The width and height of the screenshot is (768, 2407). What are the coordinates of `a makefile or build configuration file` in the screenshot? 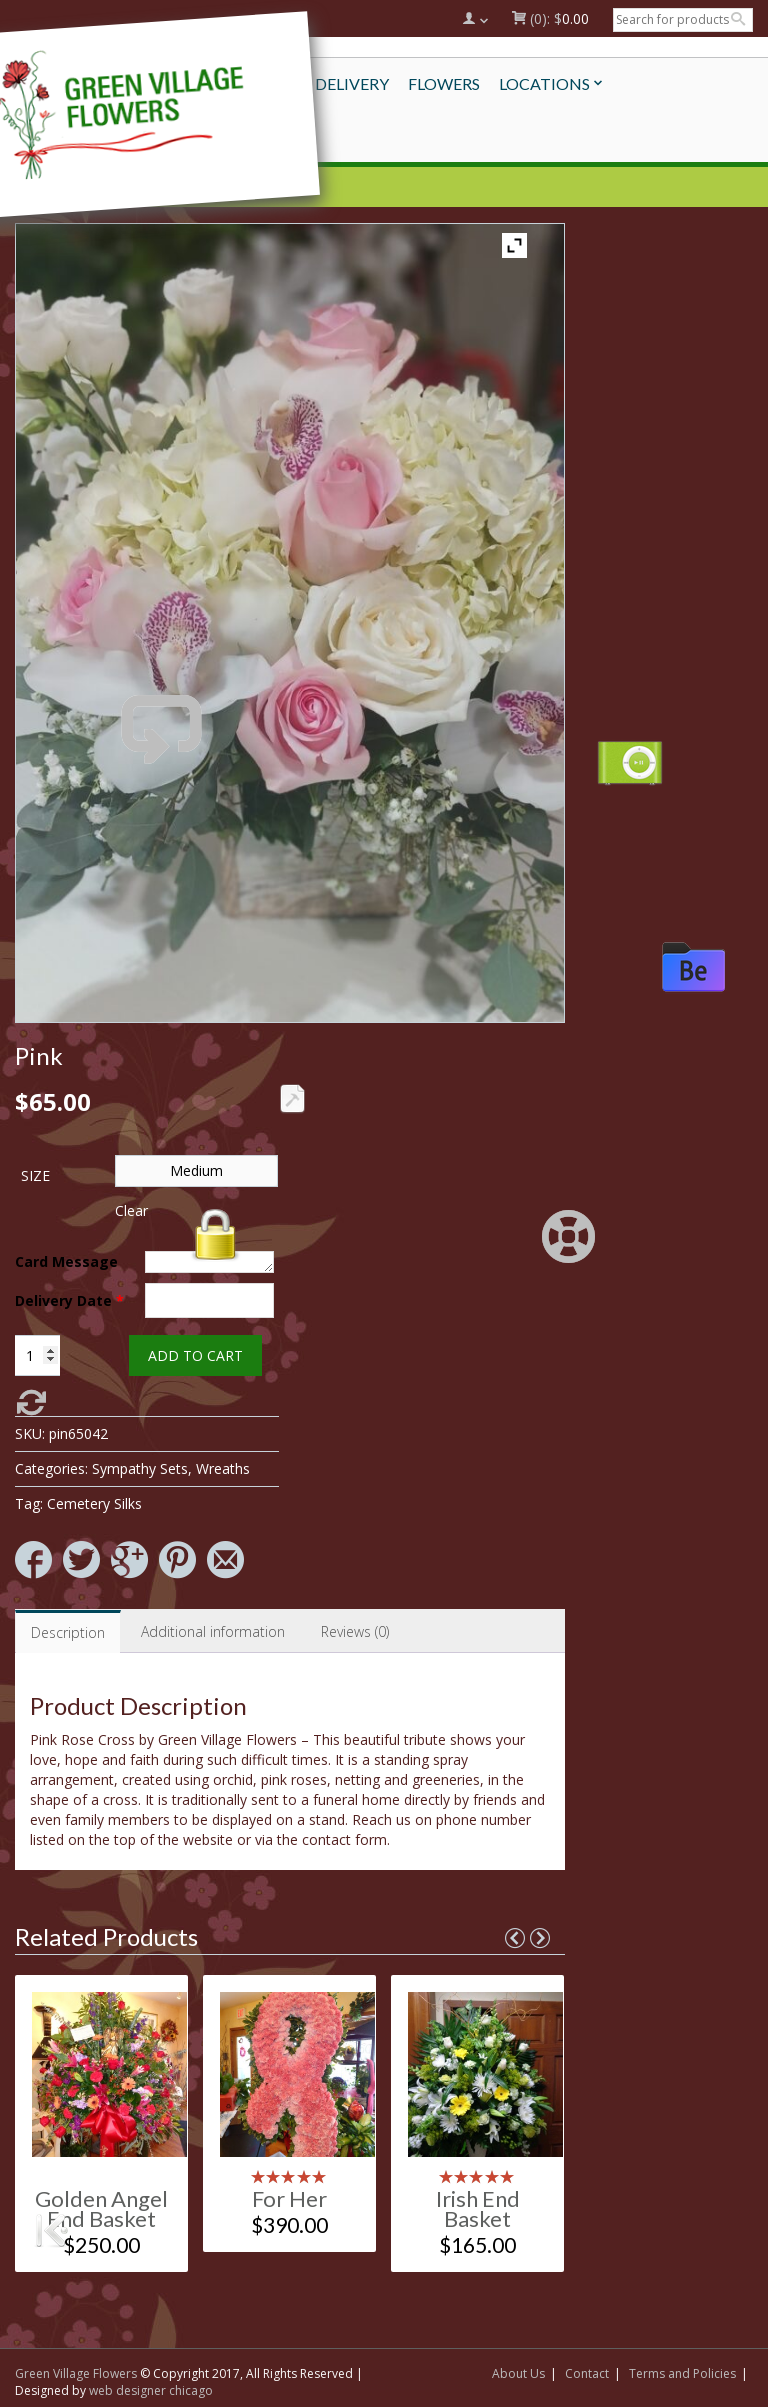 It's located at (292, 1098).